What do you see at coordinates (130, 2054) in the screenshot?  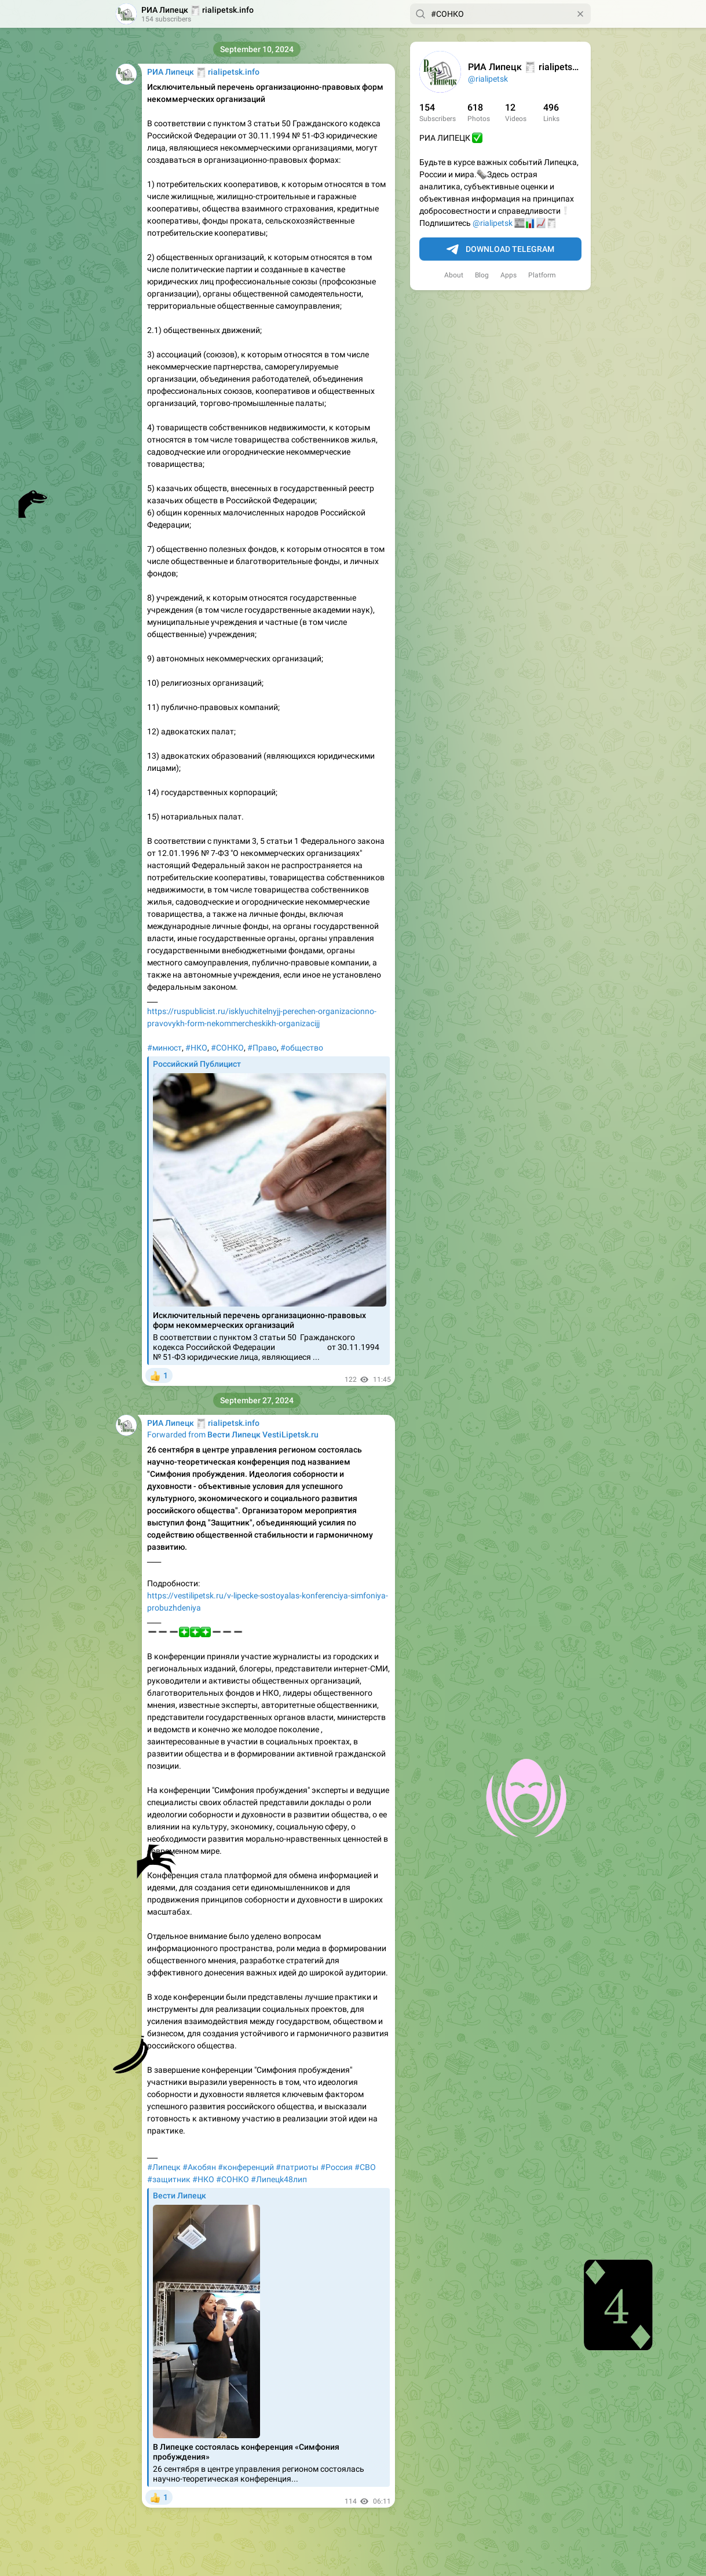 I see `indicates banana or tropical fruit category` at bounding box center [130, 2054].